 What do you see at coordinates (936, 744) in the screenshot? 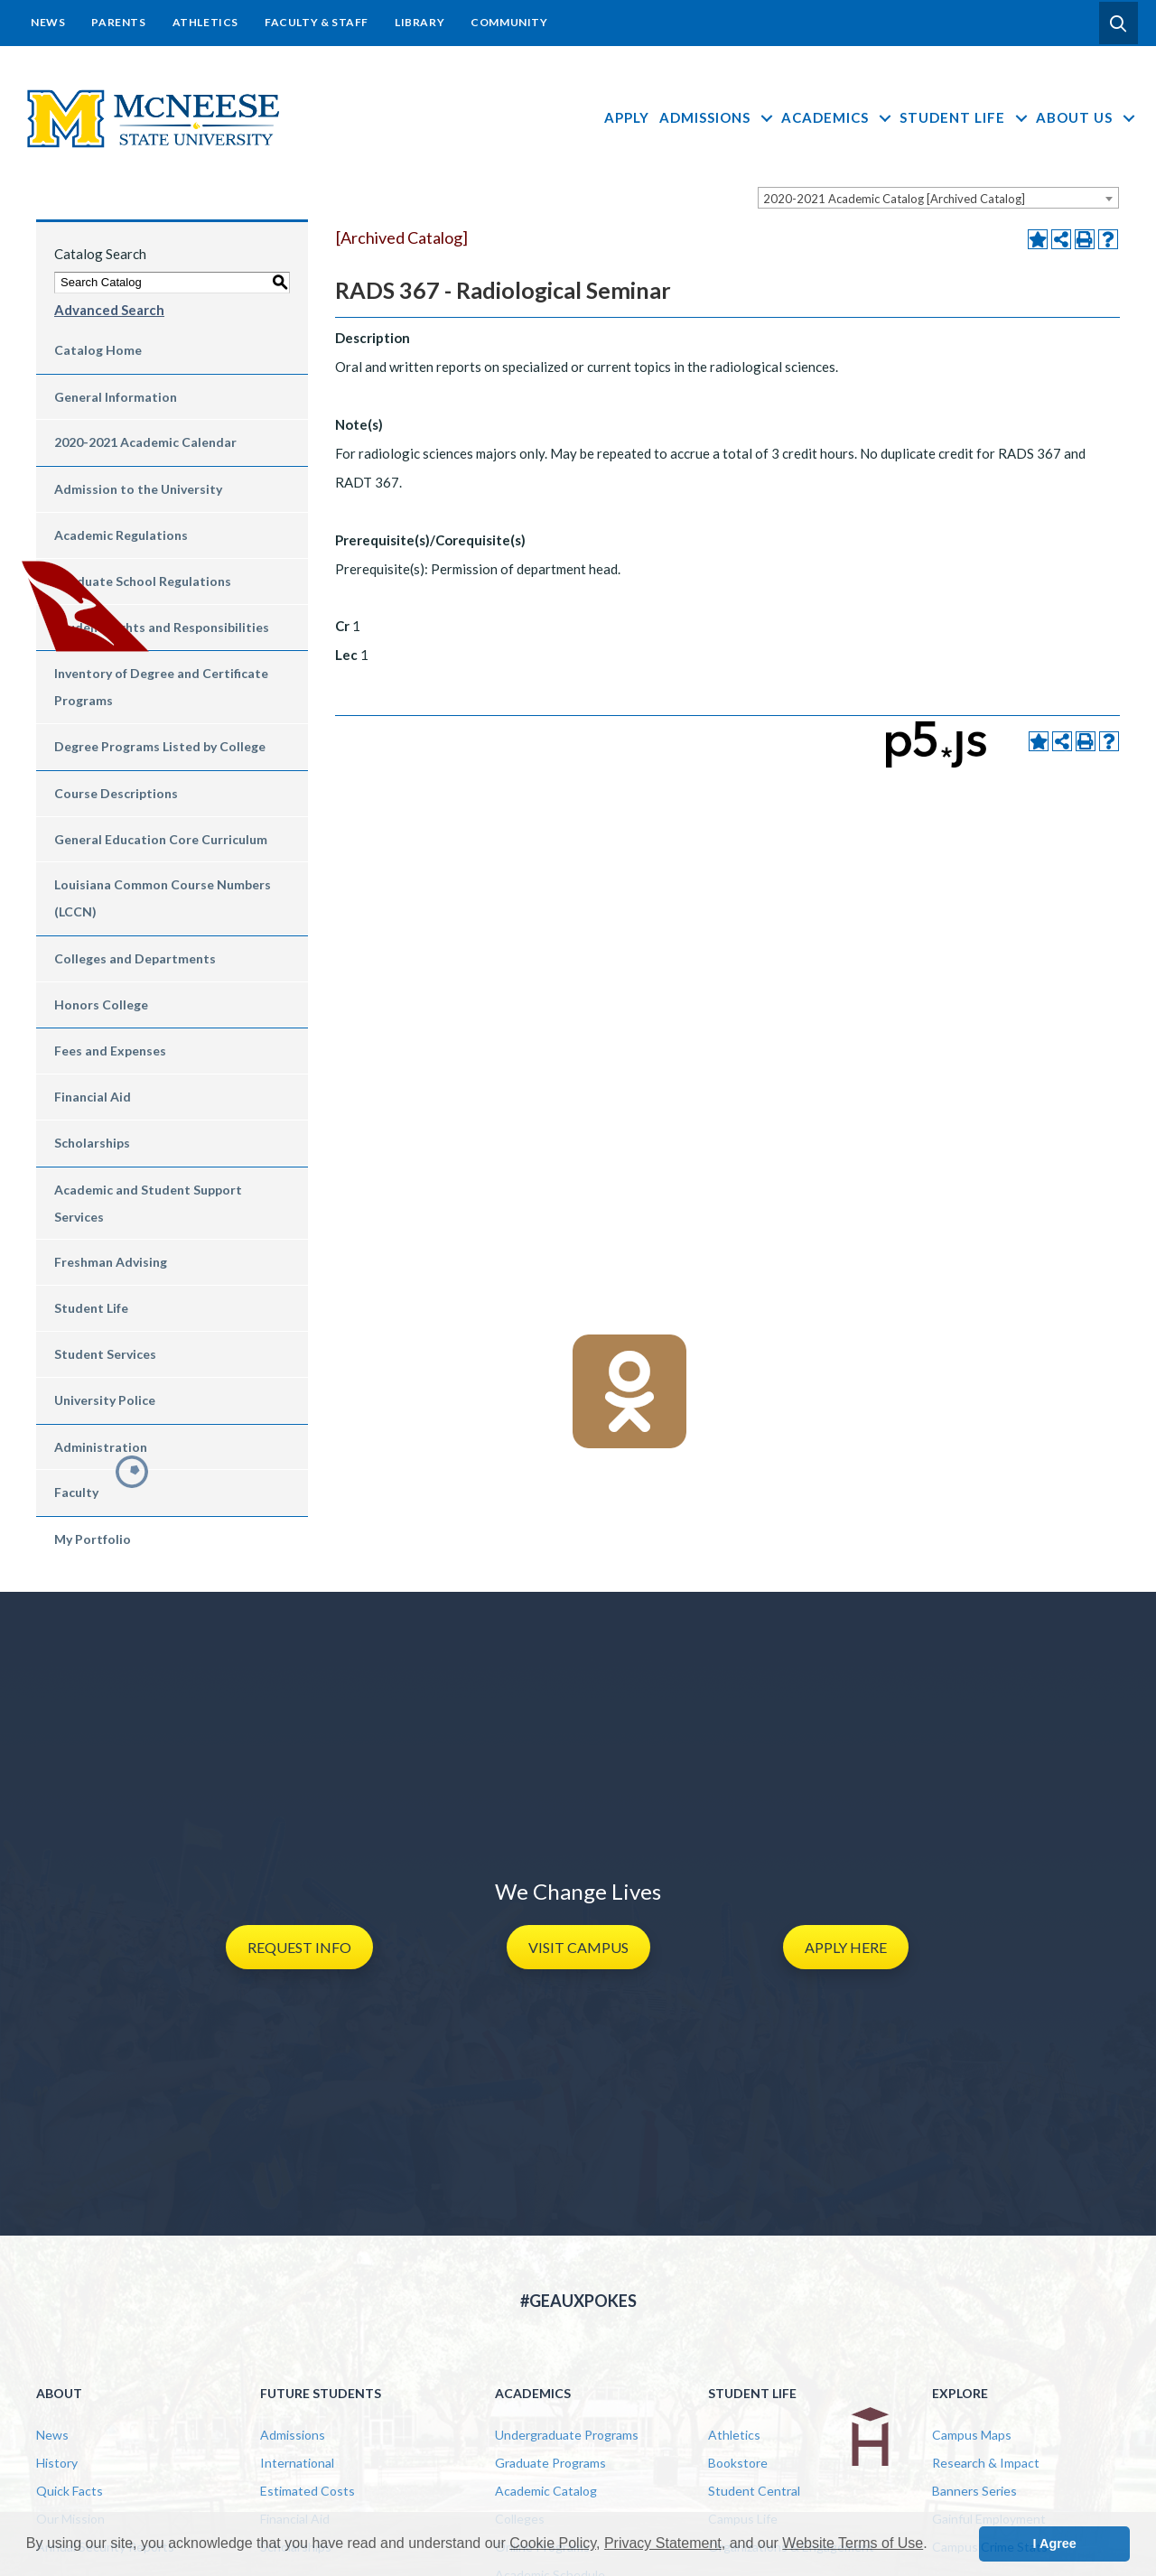
I see `p5.js creative coding library logo` at bounding box center [936, 744].